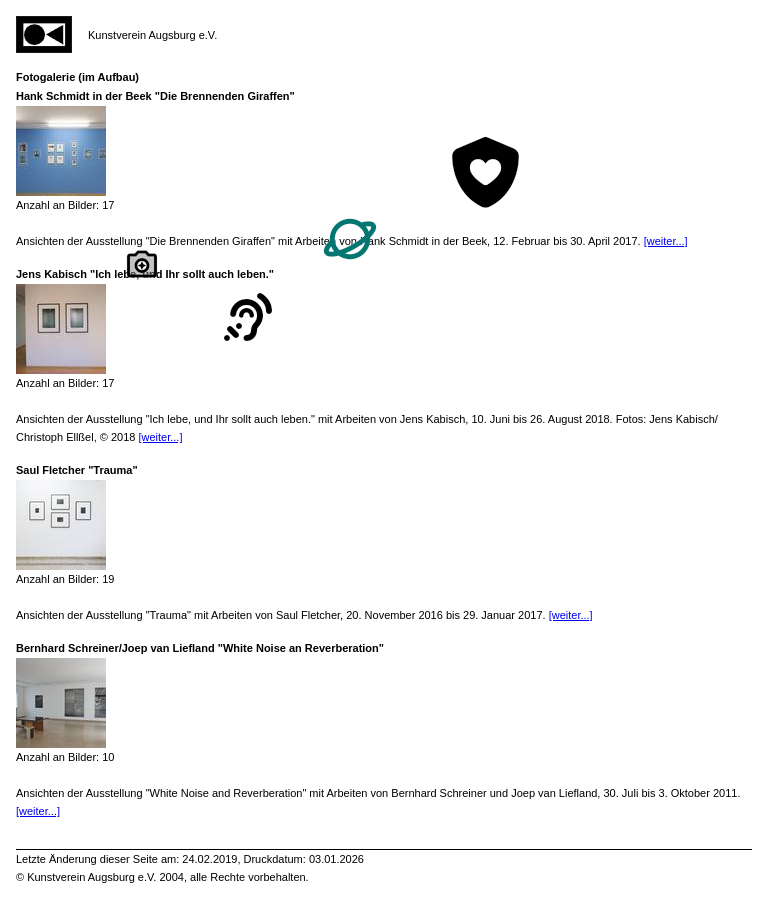  What do you see at coordinates (142, 264) in the screenshot?
I see `enhance or improve photo quality` at bounding box center [142, 264].